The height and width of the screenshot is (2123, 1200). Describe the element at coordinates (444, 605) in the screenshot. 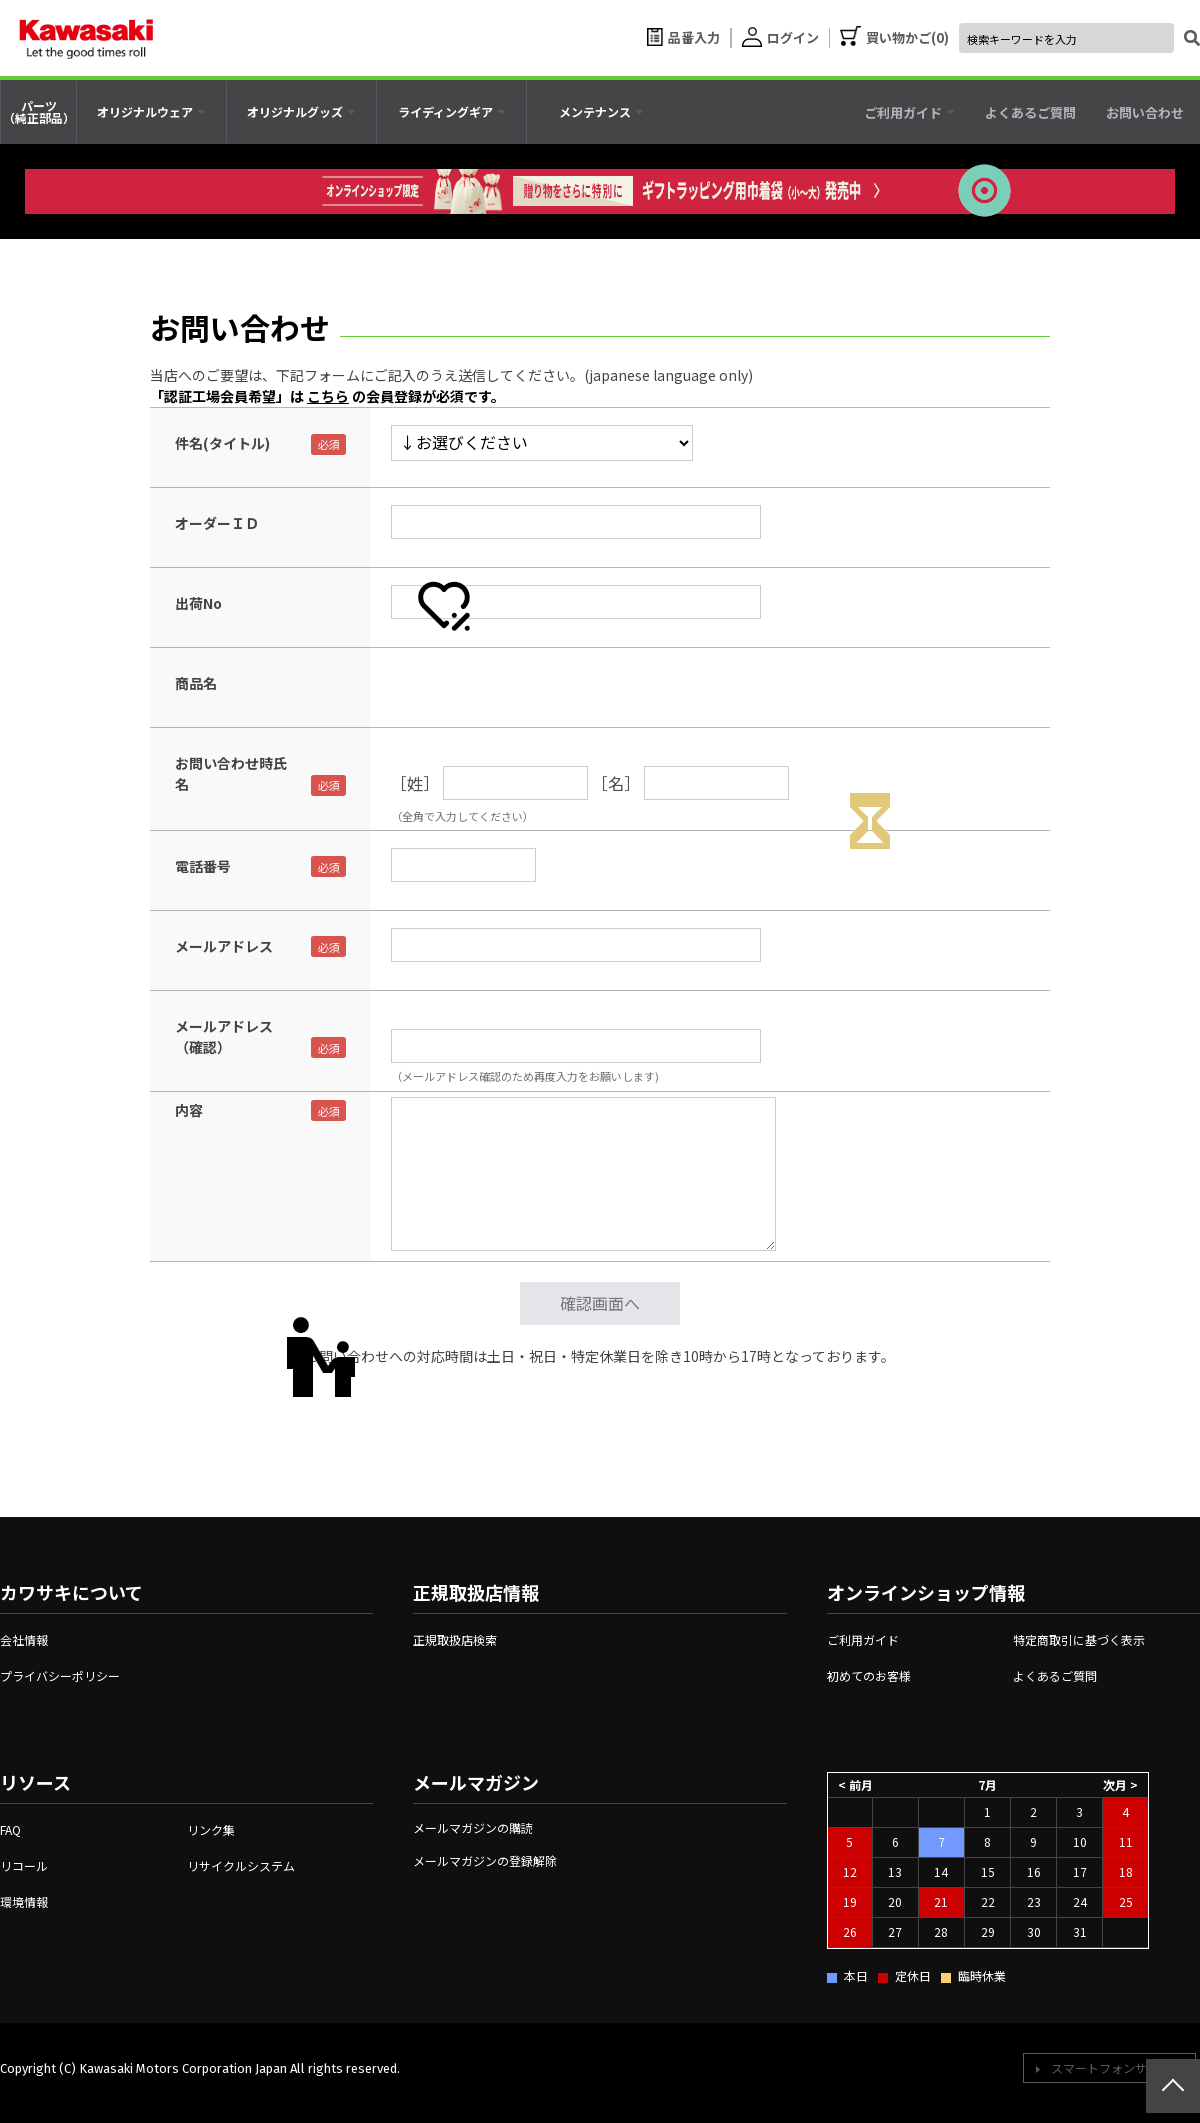

I see `view discounted favorites or wishlist items` at that location.